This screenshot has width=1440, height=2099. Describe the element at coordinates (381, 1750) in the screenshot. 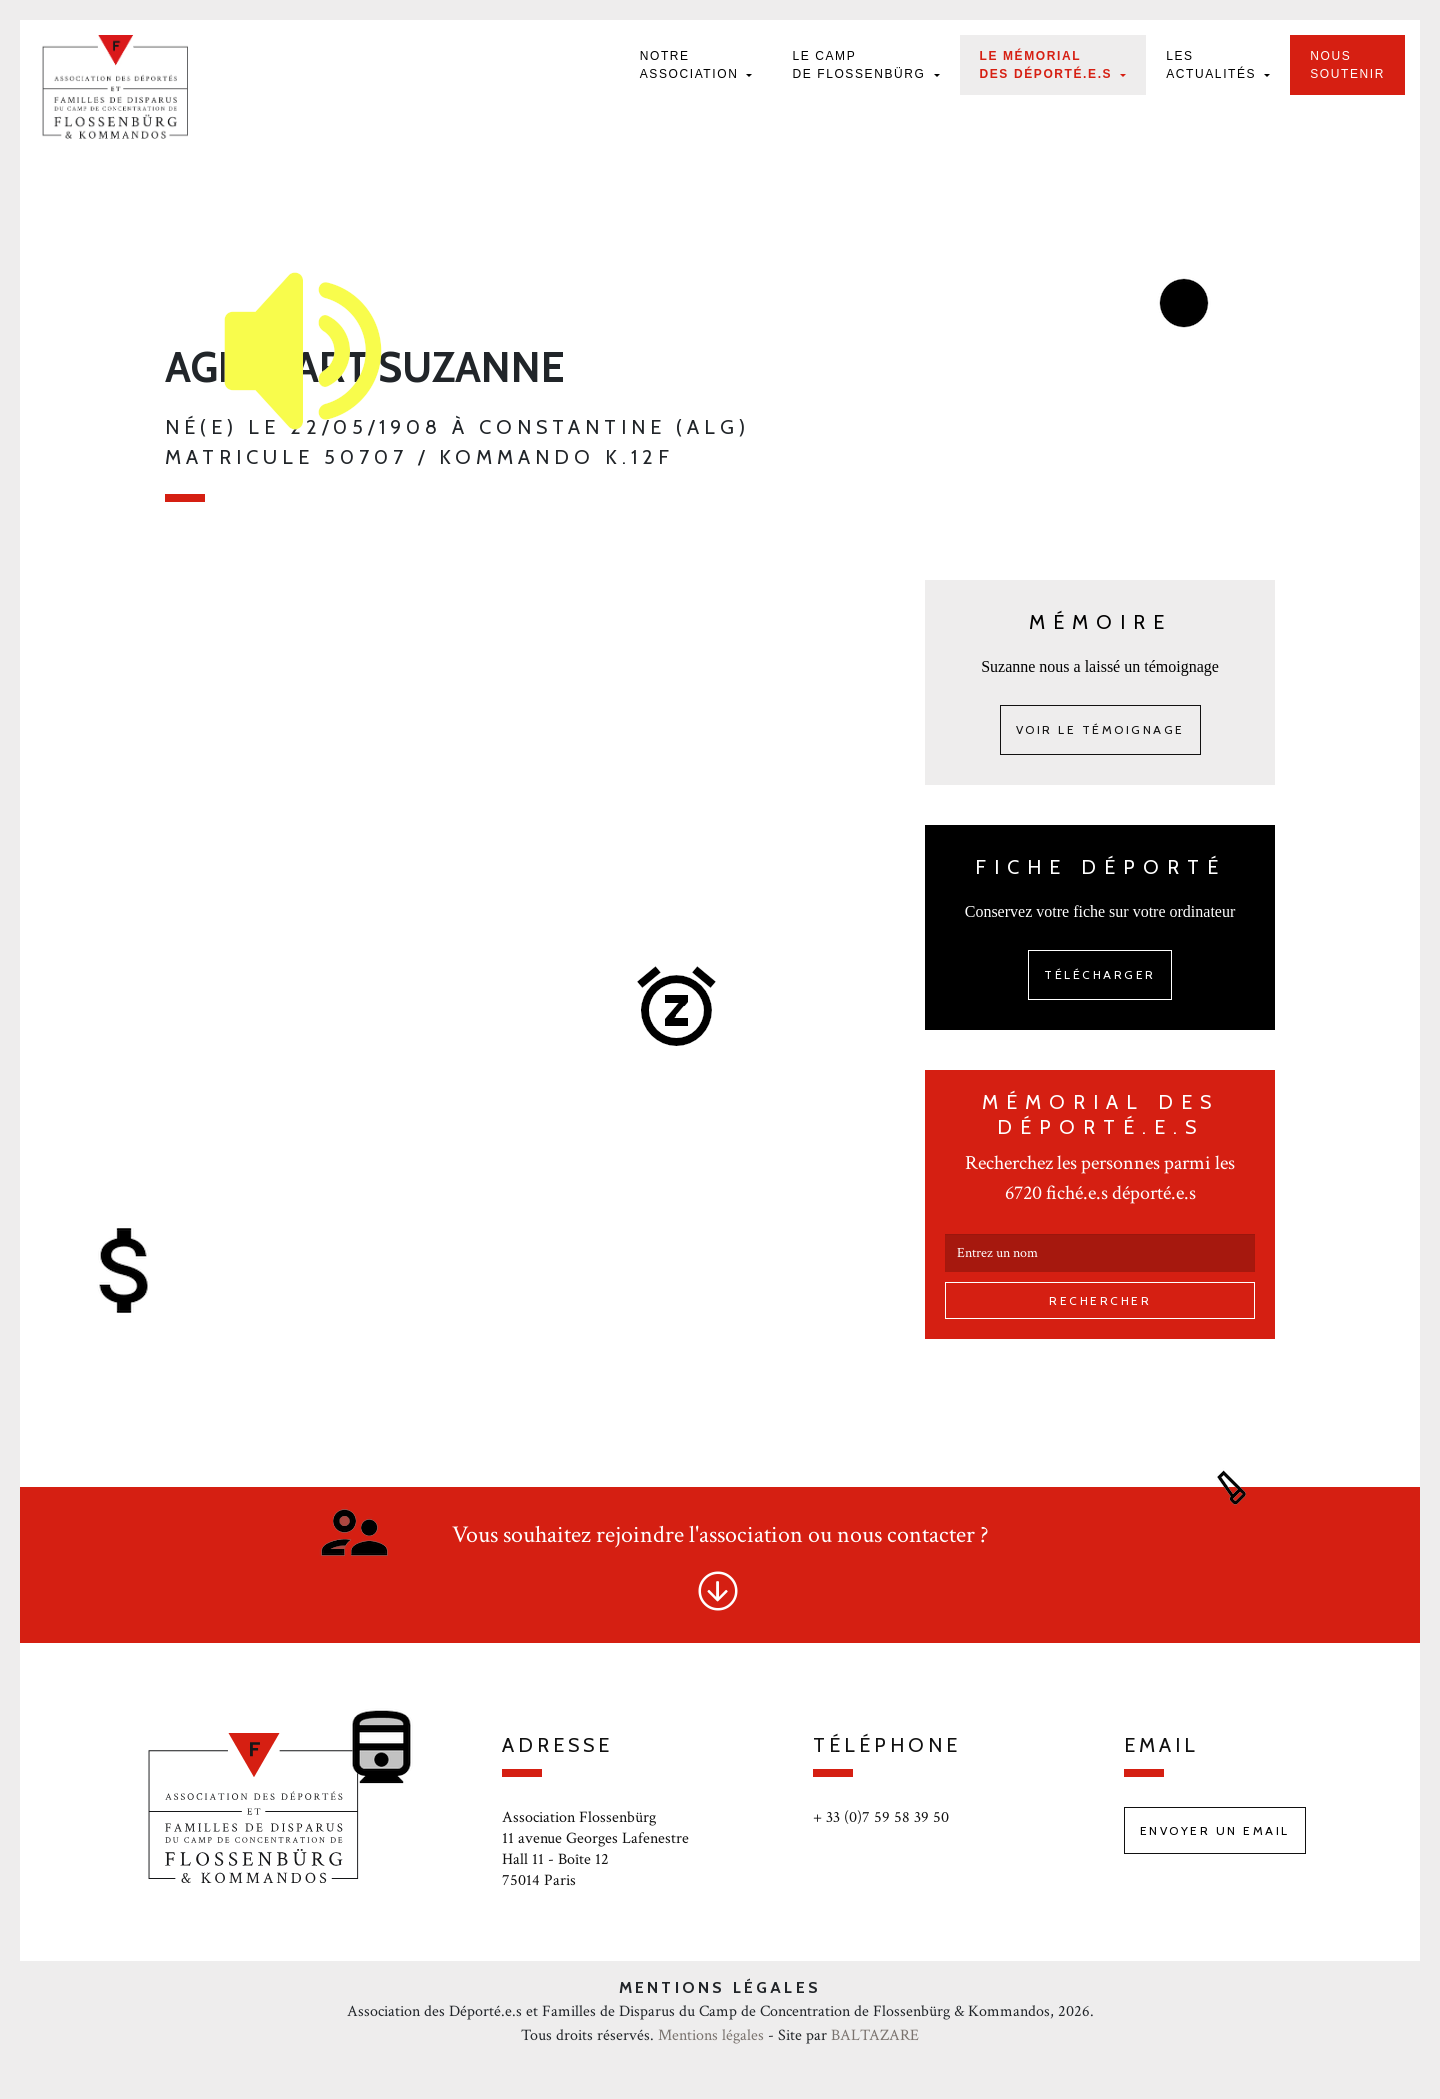

I see `get directions to a railway or train station` at that location.